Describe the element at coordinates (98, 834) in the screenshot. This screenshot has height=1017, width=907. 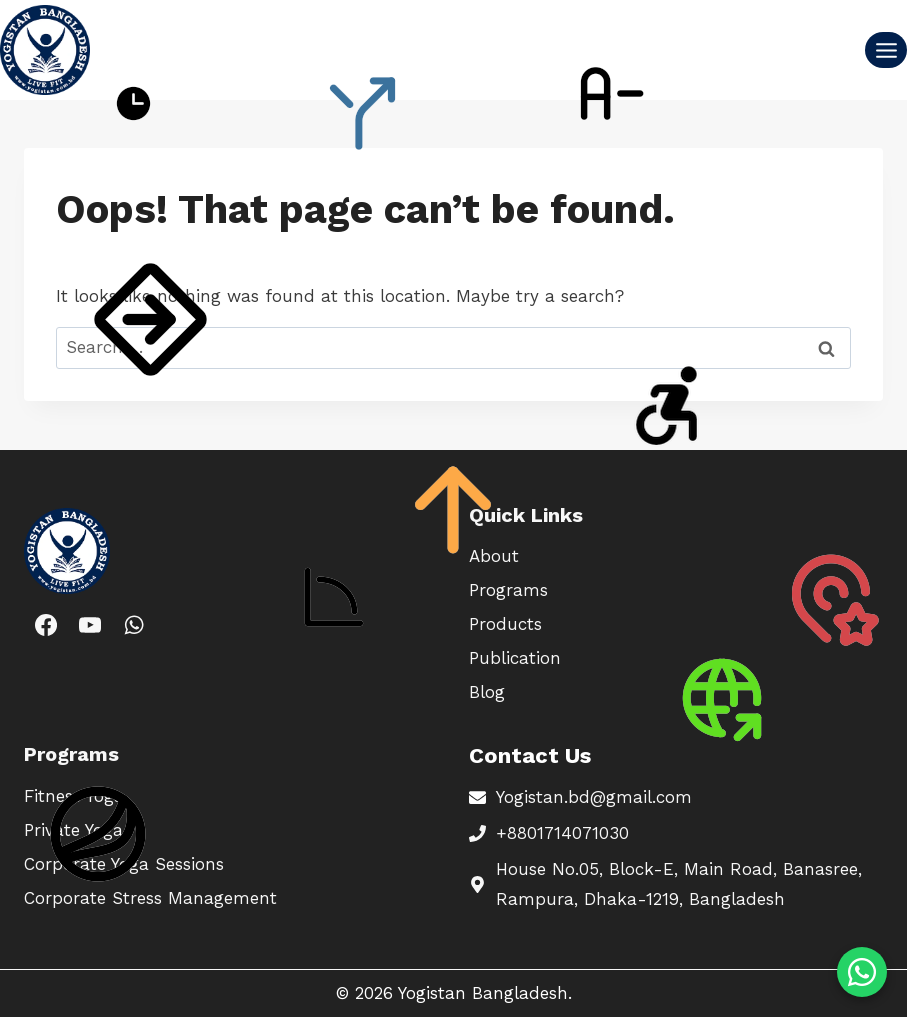
I see `pepsi brand logo` at that location.